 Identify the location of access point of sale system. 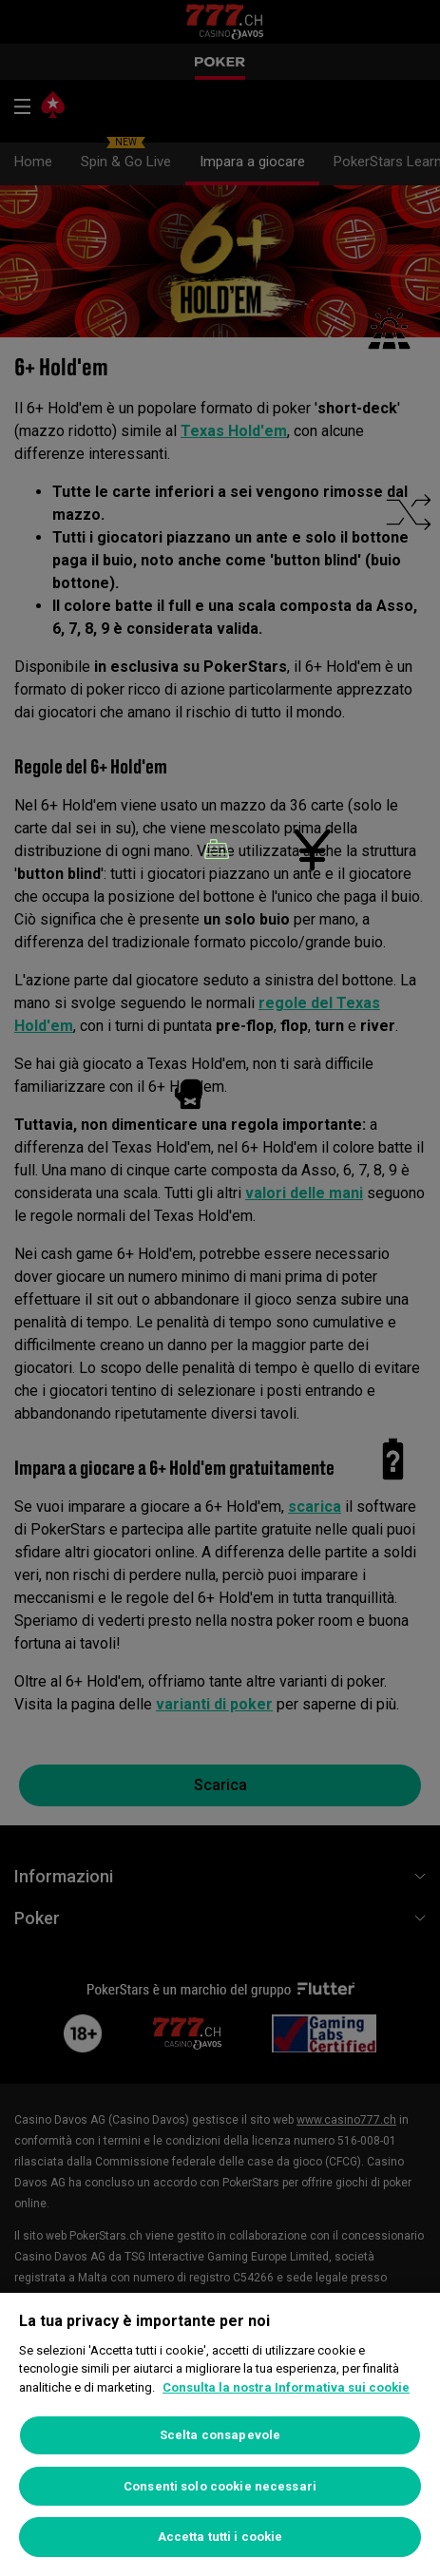
(217, 850).